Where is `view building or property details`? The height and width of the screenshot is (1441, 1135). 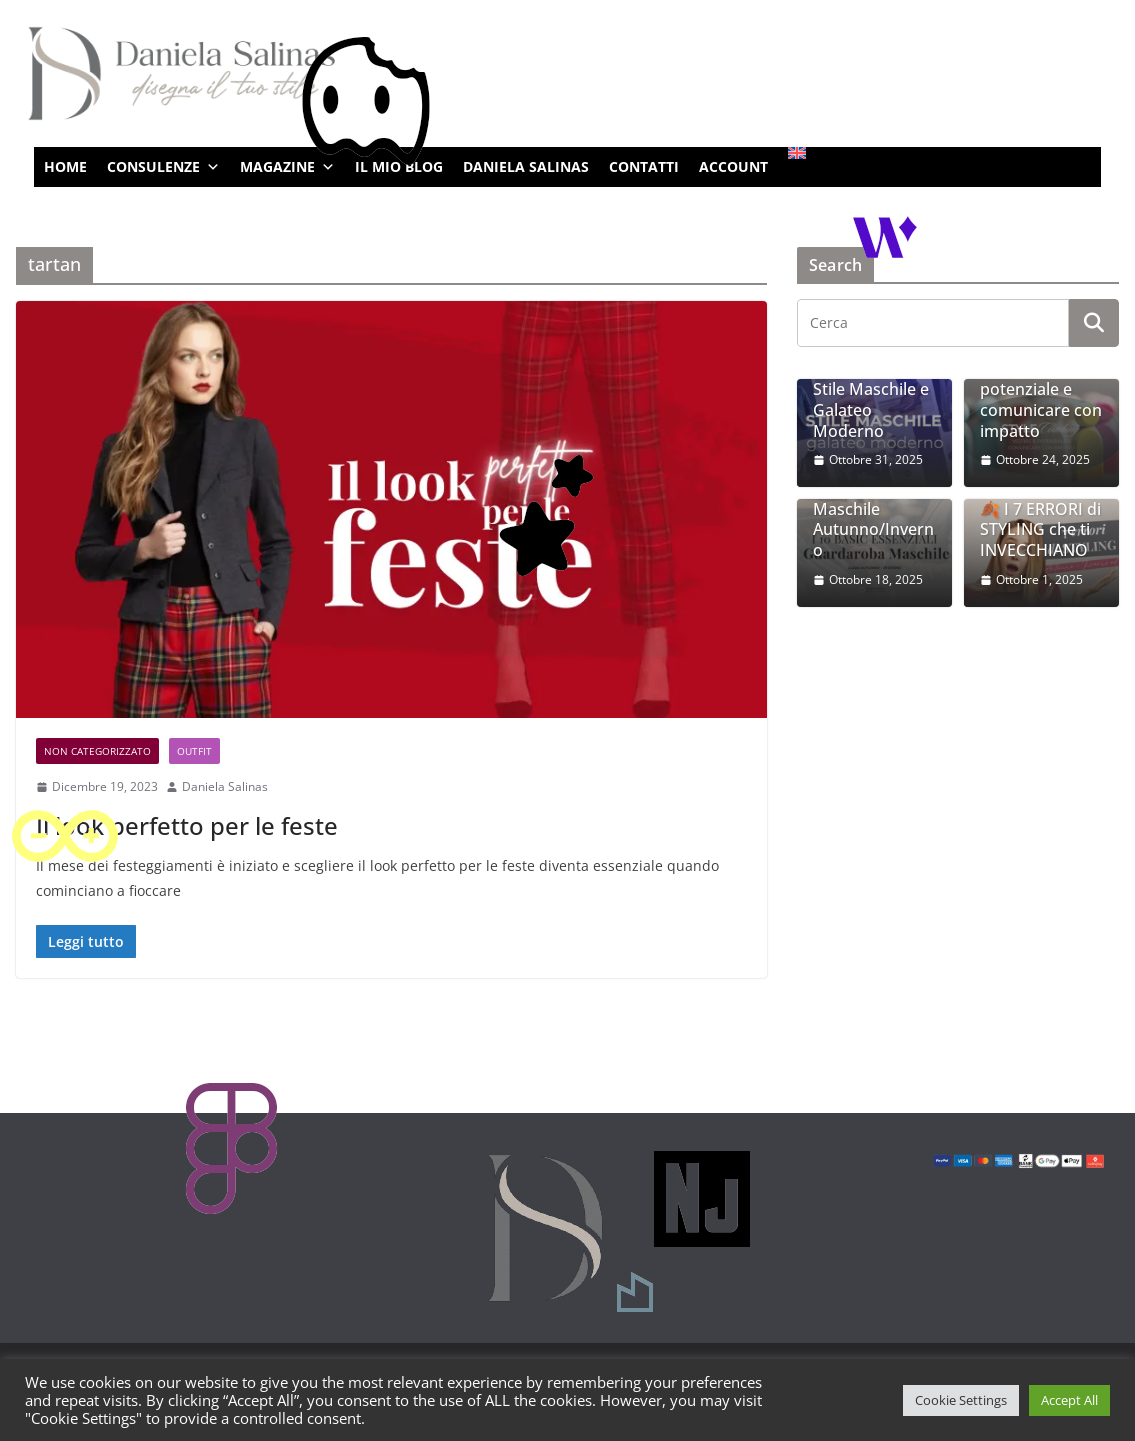 view building or property details is located at coordinates (635, 1294).